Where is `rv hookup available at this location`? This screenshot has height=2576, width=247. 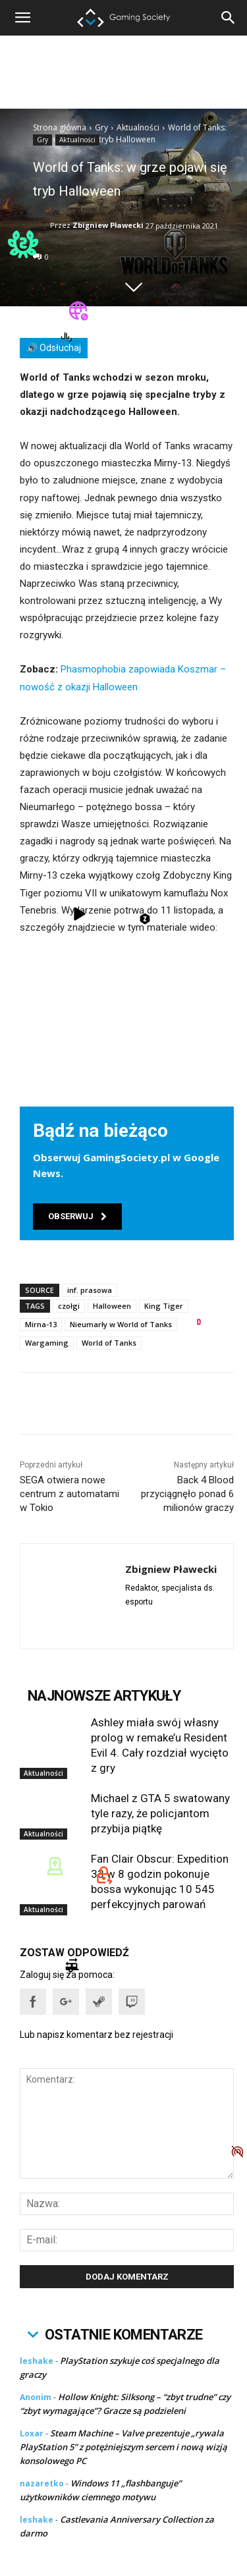 rv hookup available at this location is located at coordinates (71, 1965).